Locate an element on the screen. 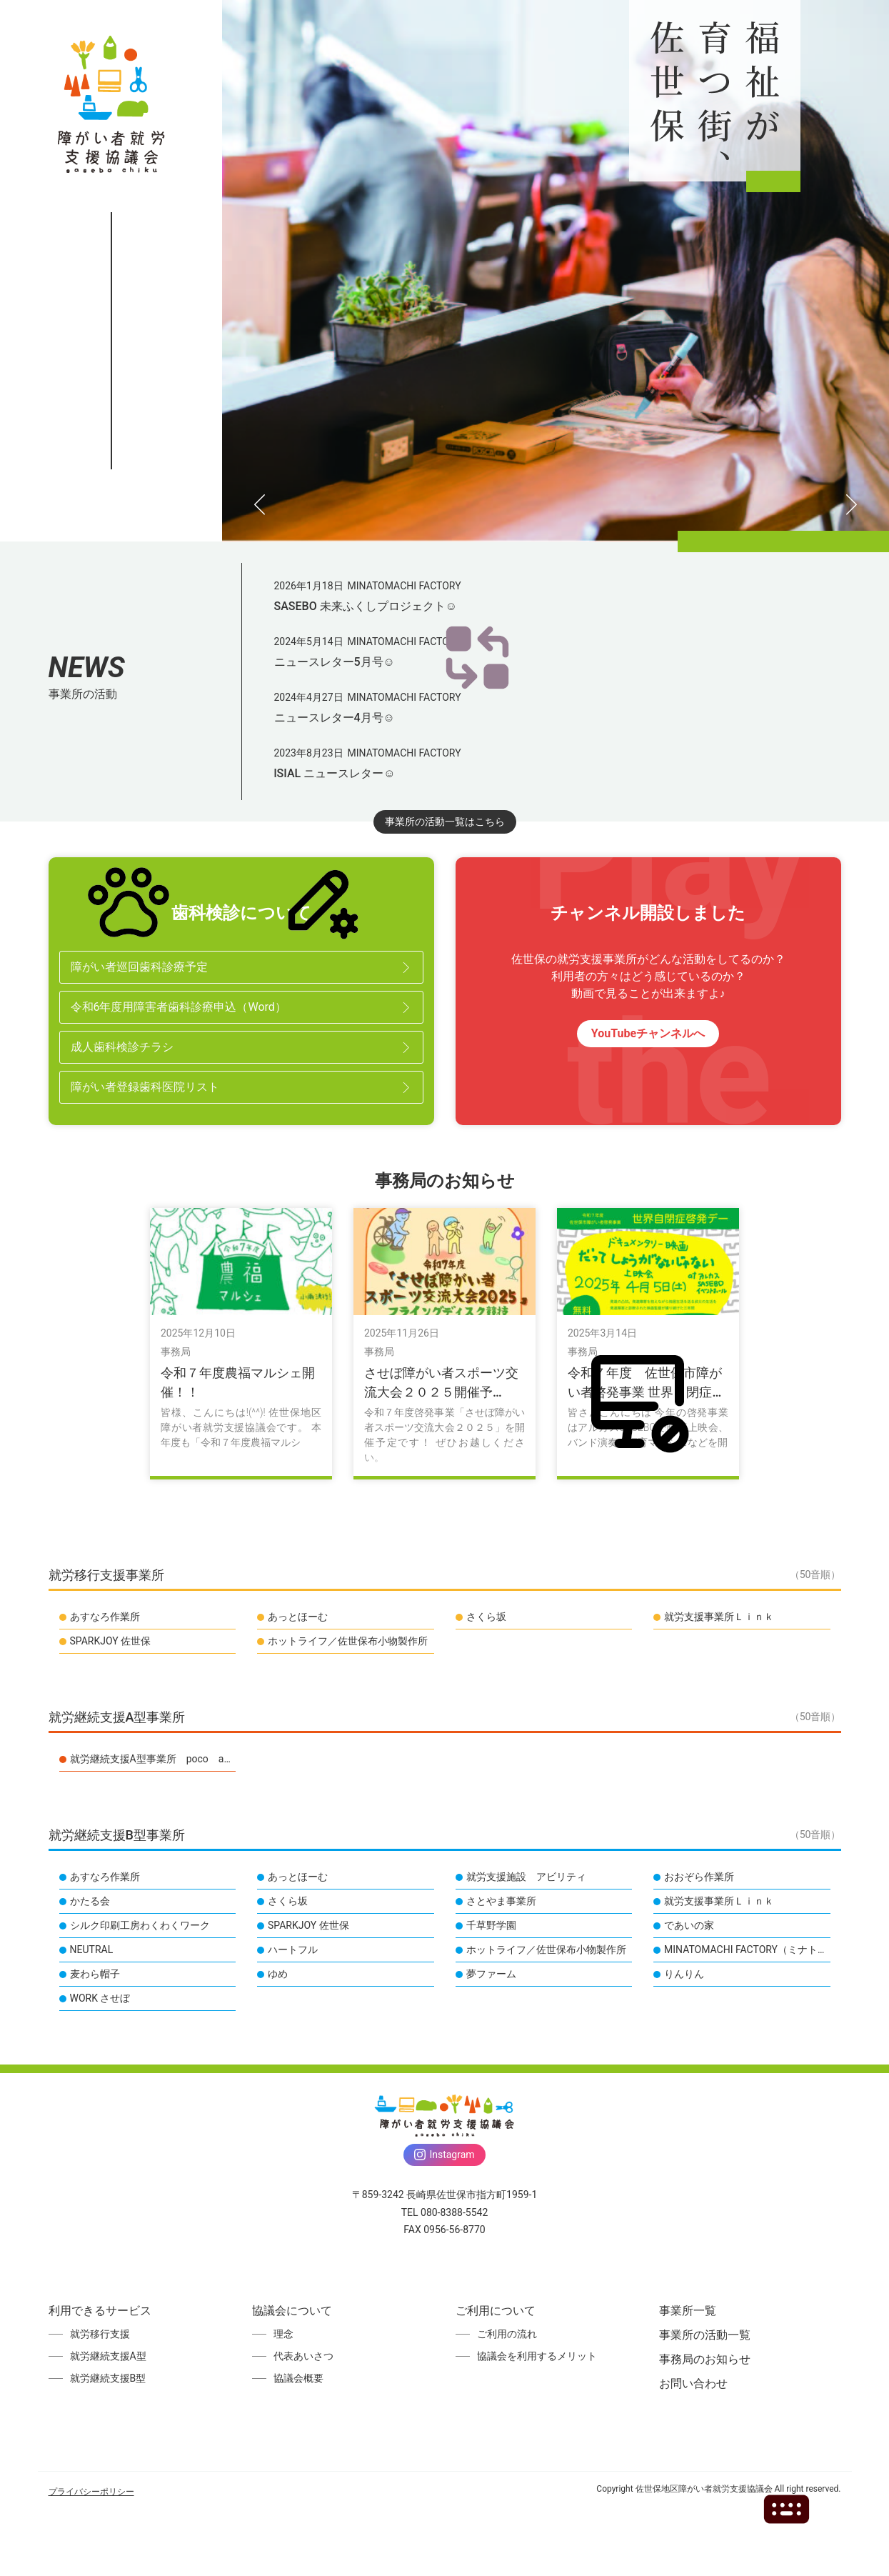  open the on-screen keyboard is located at coordinates (786, 2509).